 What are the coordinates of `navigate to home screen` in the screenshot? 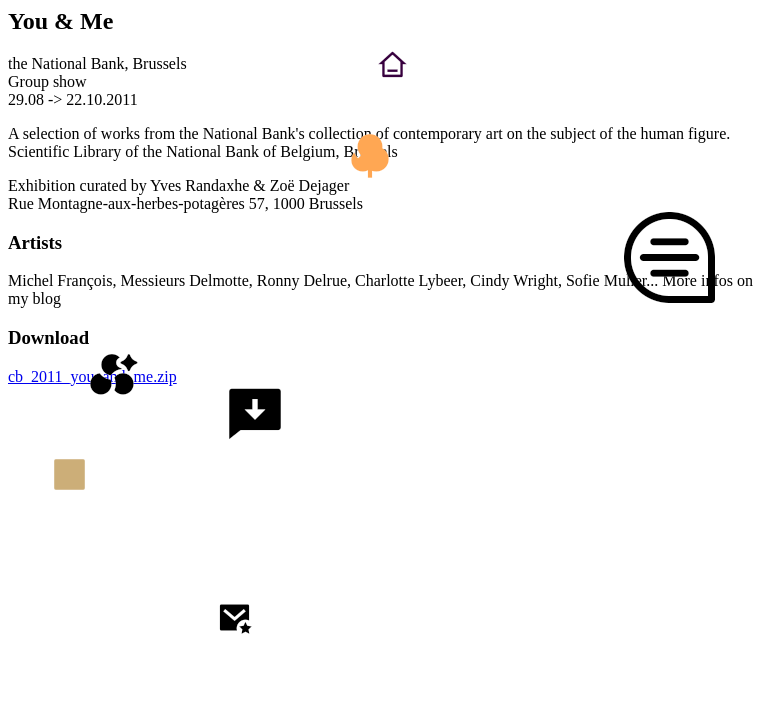 It's located at (392, 65).